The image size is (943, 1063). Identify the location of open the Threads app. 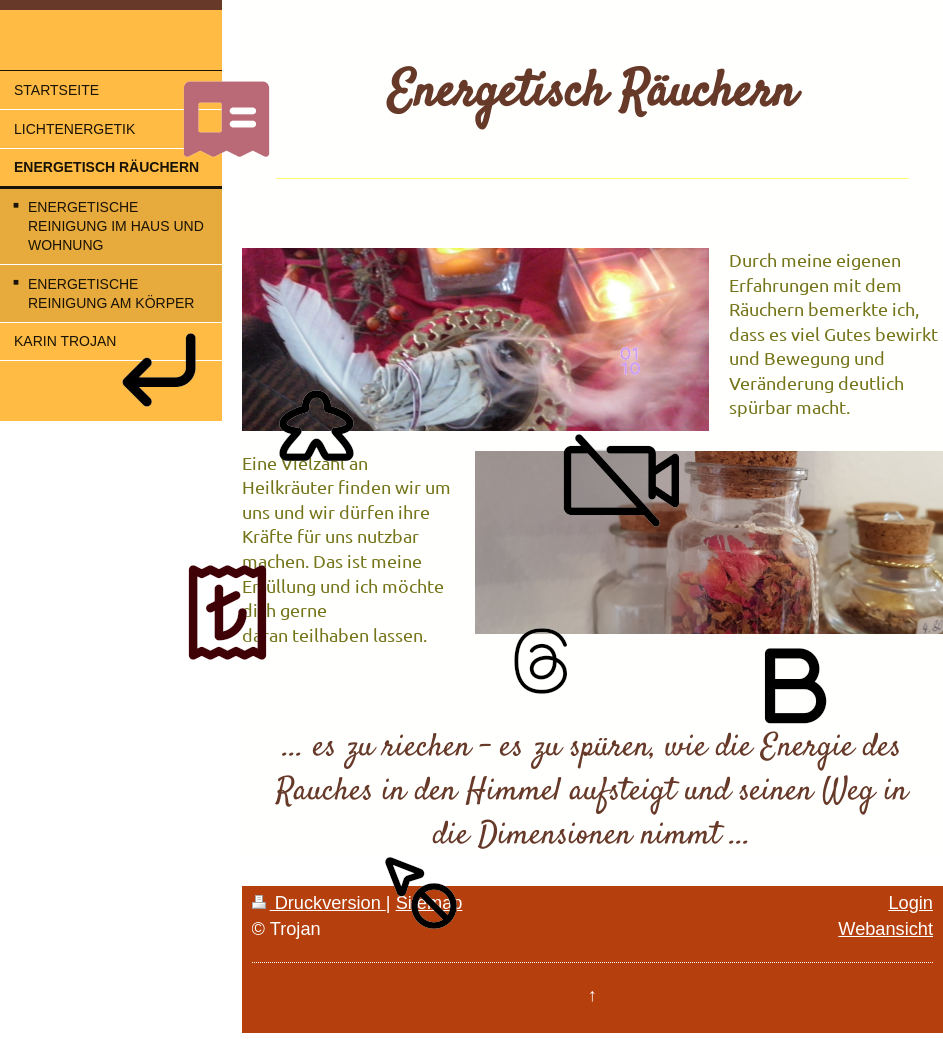
(542, 661).